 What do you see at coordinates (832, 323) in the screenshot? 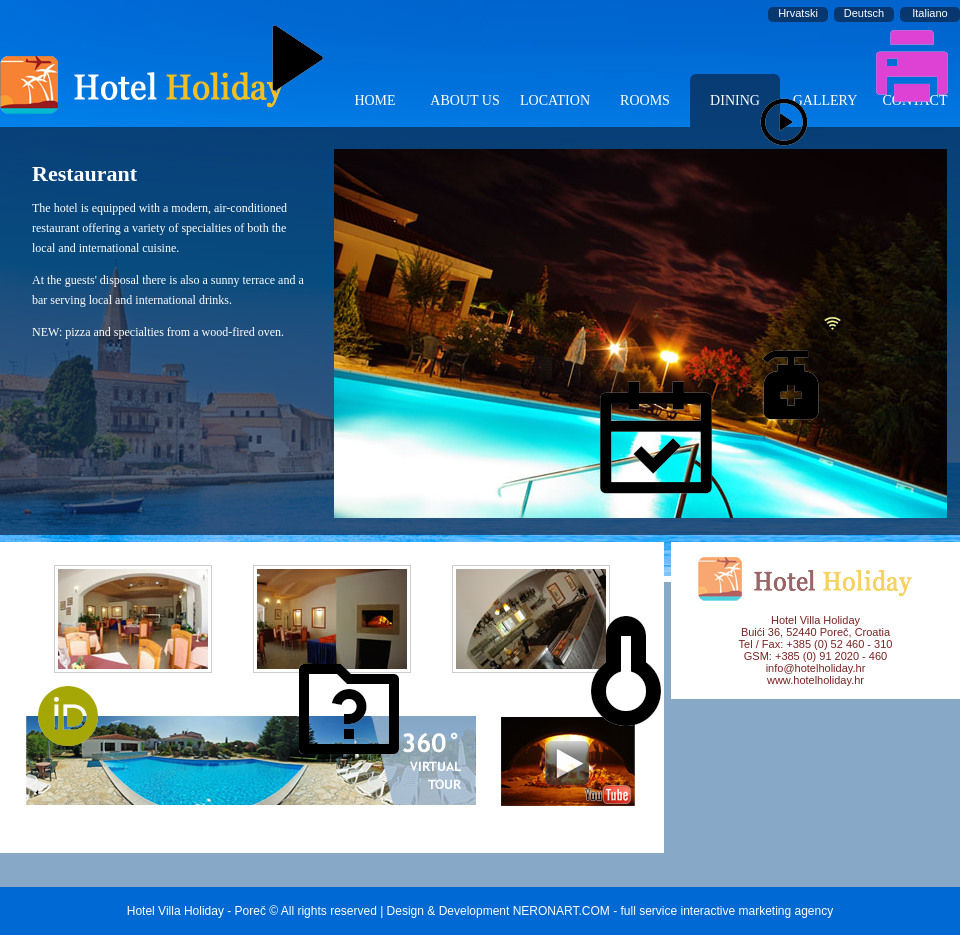
I see `indicates wireless network connection status` at bounding box center [832, 323].